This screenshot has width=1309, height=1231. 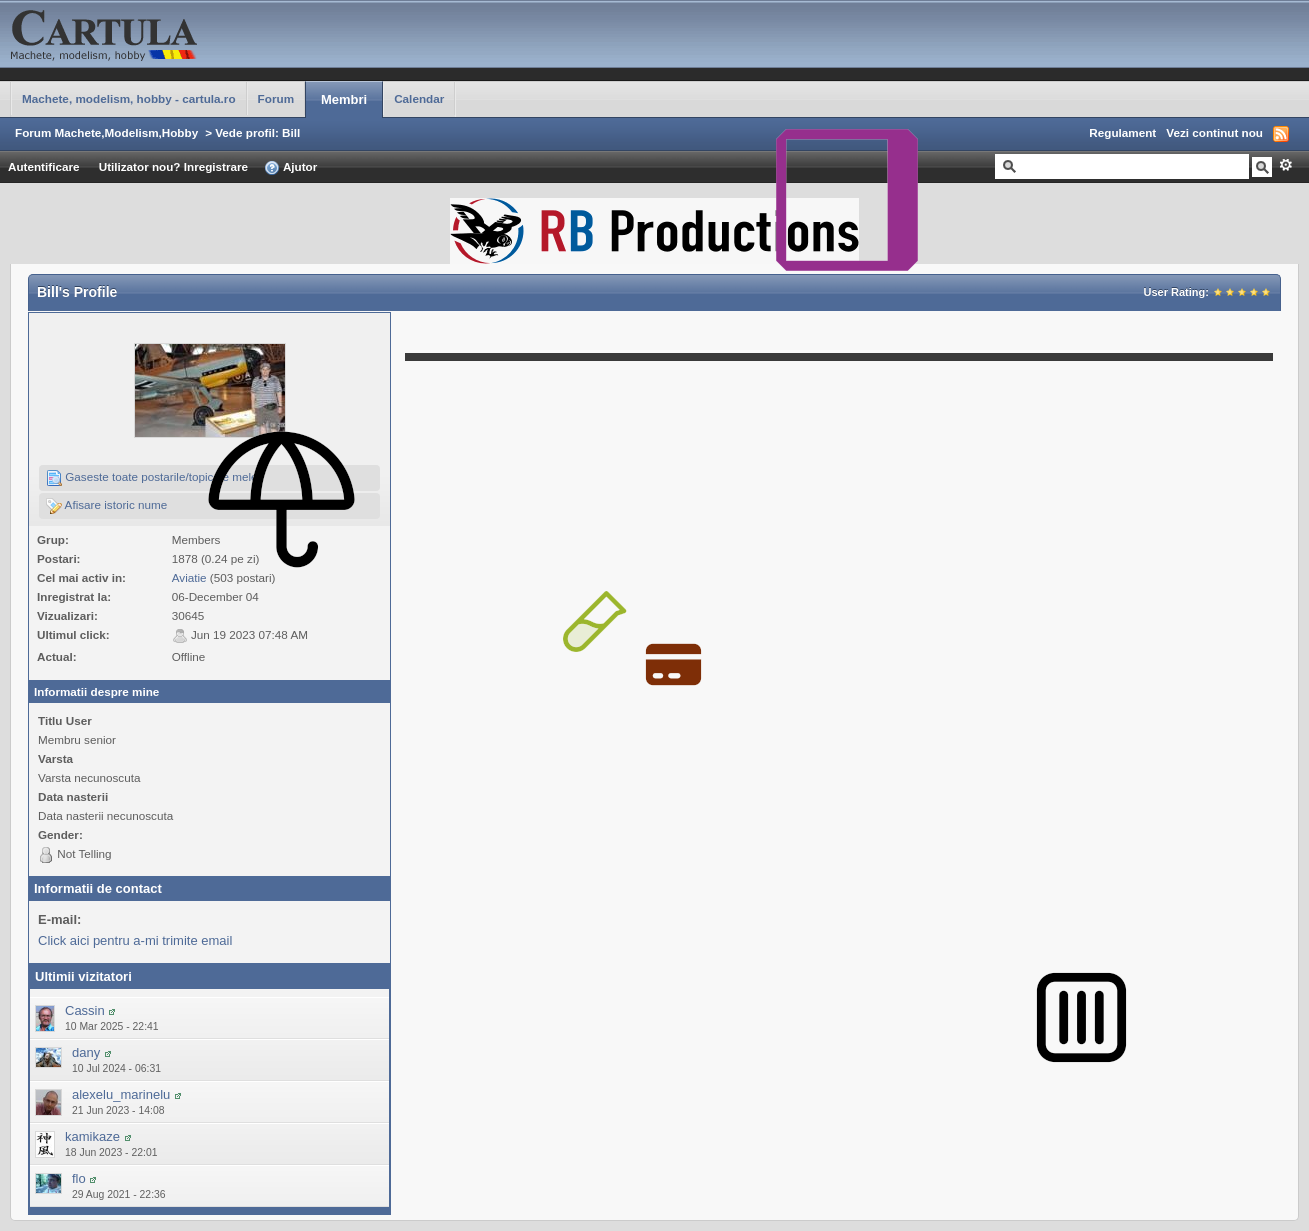 I want to click on access lab or experimental features, so click(x=593, y=621).